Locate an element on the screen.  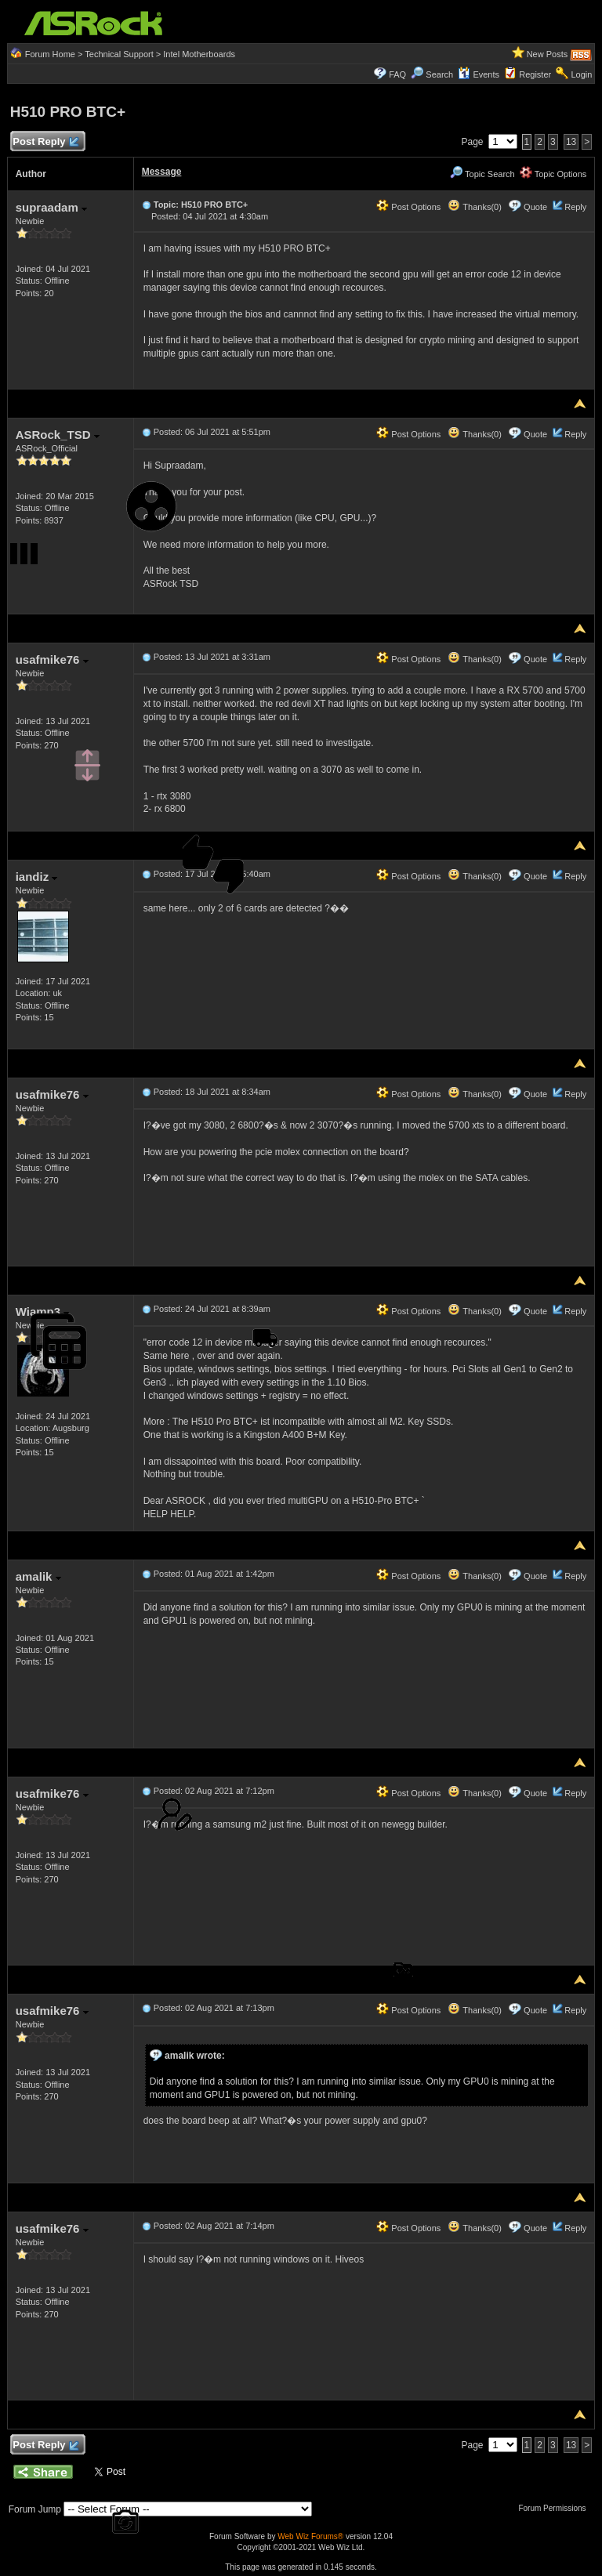
view or manage group workspaces is located at coordinates (151, 506).